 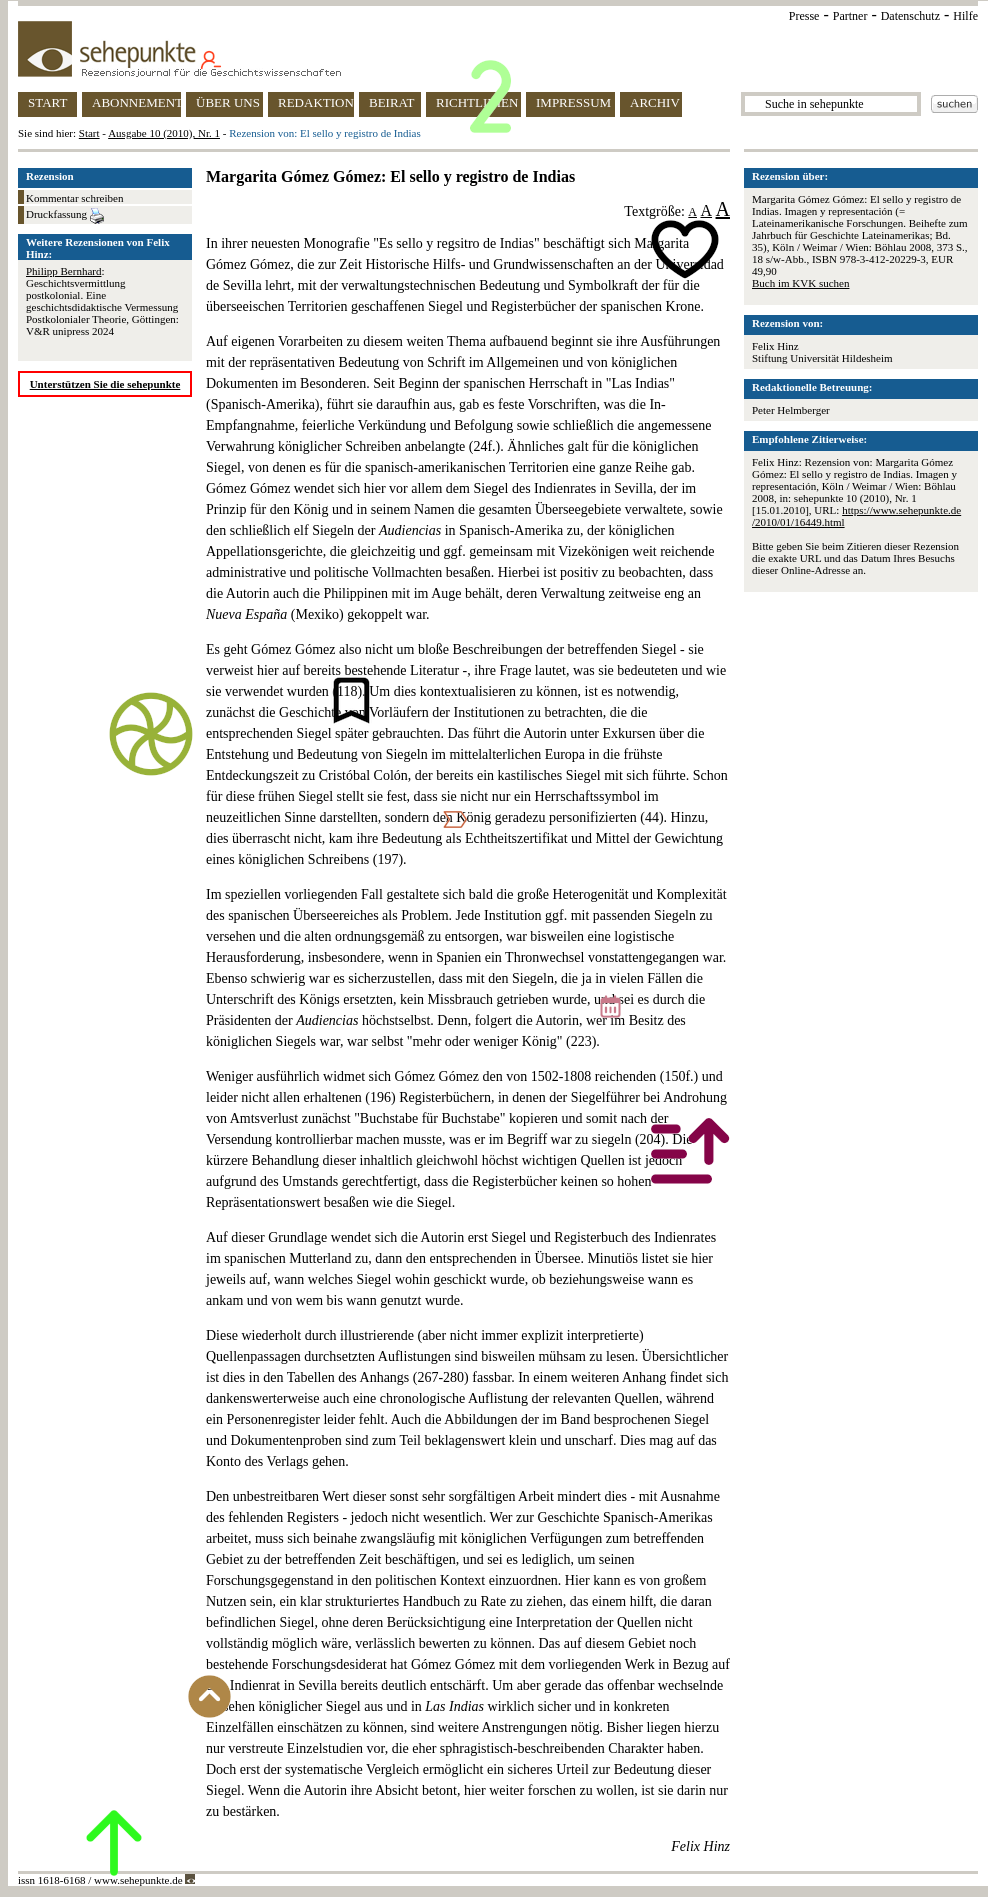 I want to click on add to favorites, so click(x=685, y=247).